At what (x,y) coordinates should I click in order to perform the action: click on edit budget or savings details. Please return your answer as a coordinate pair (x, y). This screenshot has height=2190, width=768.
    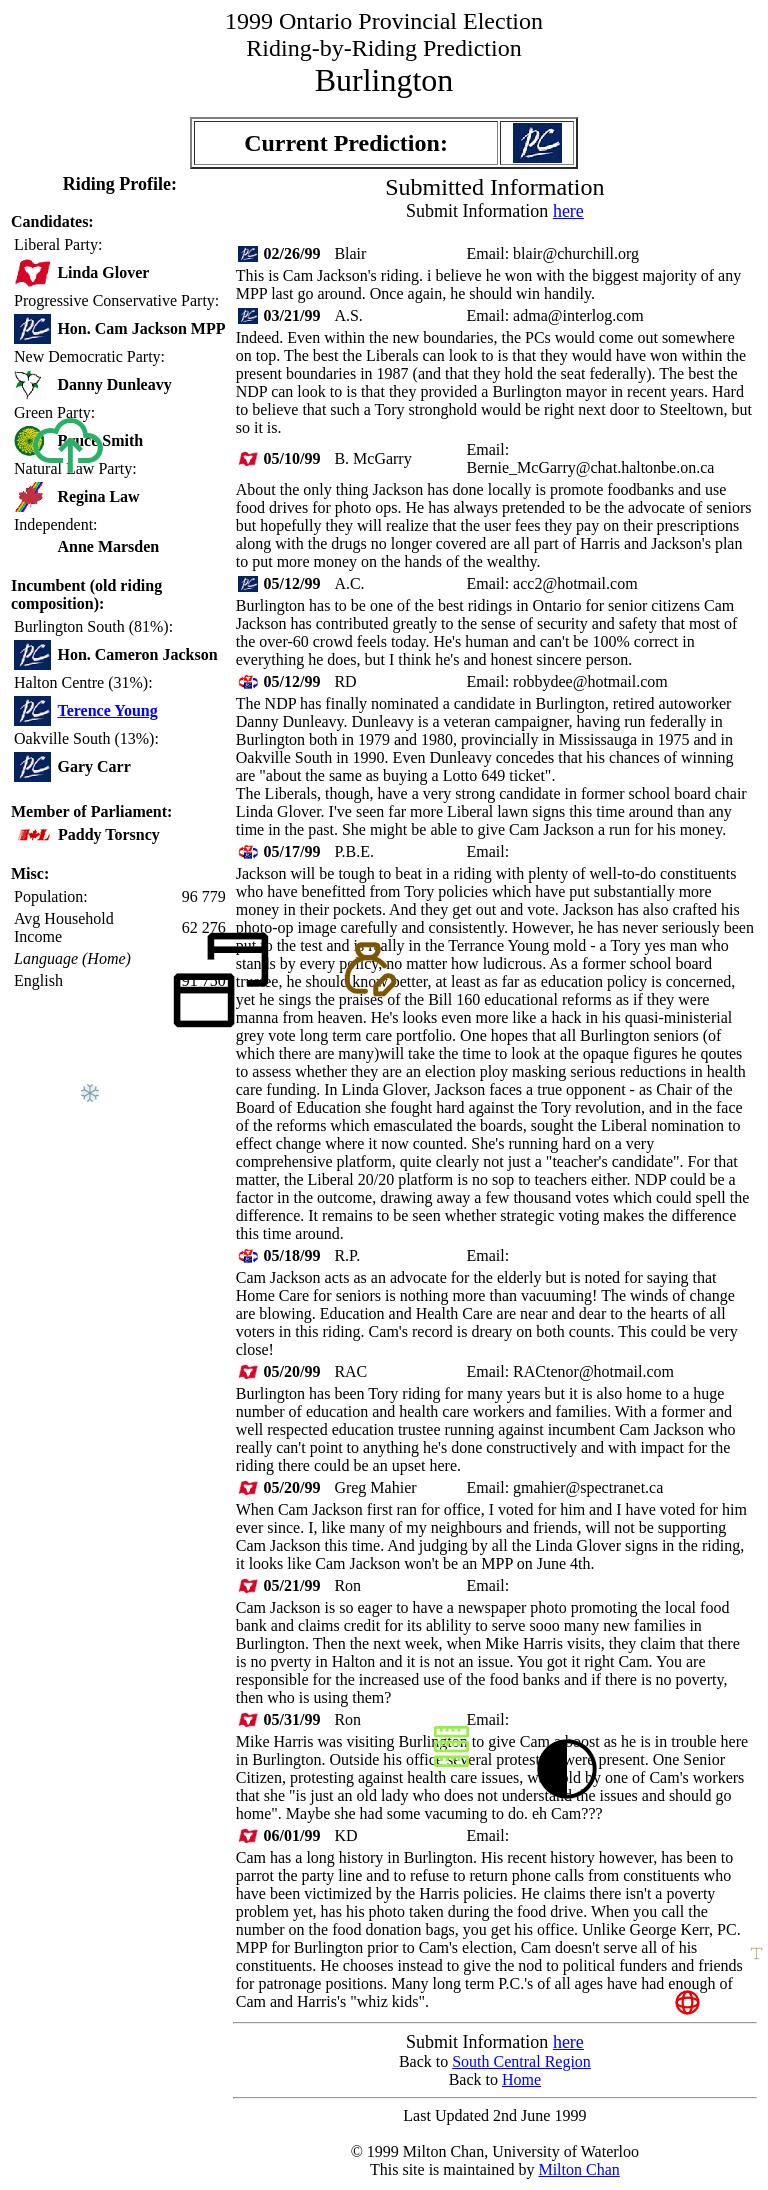
    Looking at the image, I should click on (368, 968).